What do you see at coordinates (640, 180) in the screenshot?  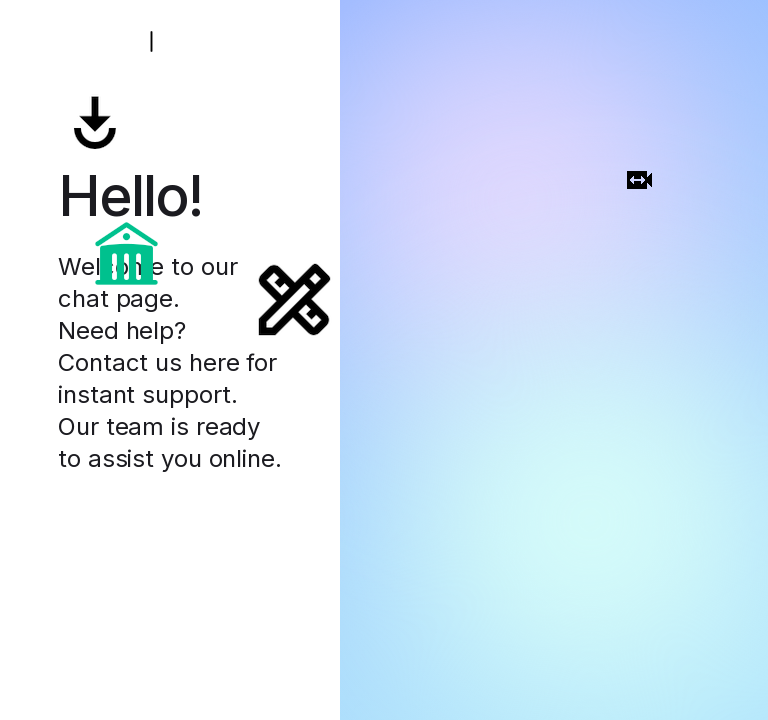 I see `switch between front and rear camera during video recording` at bounding box center [640, 180].